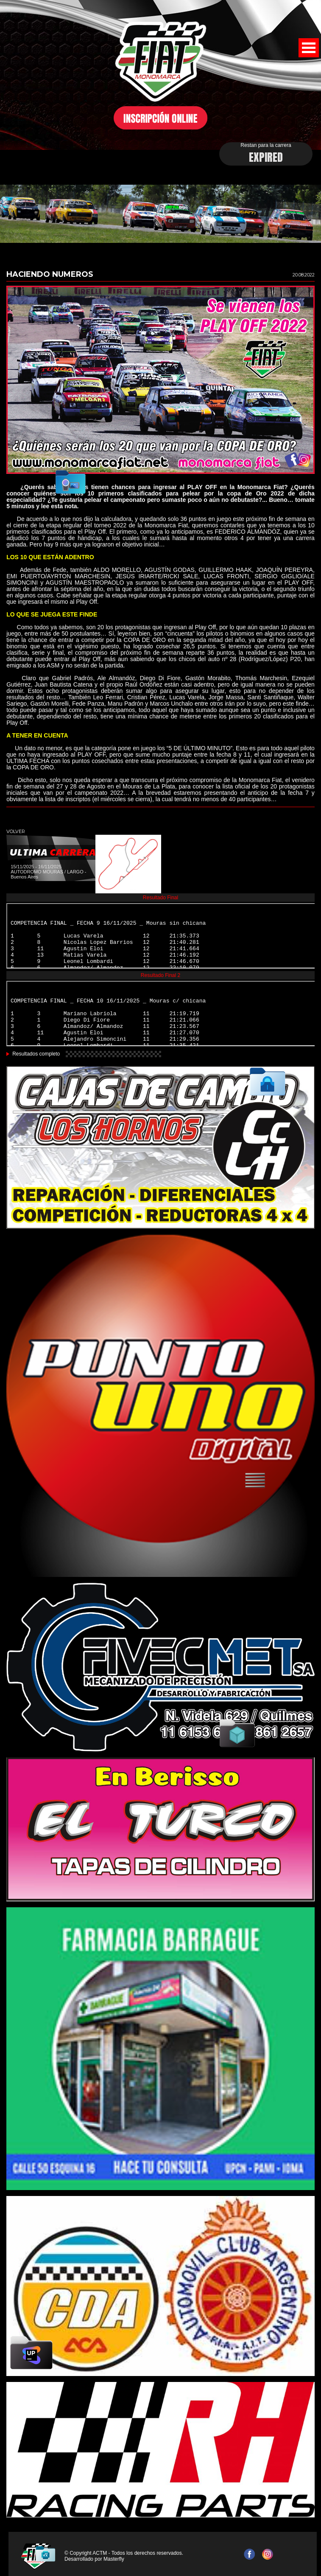 The image size is (321, 2576). Describe the element at coordinates (45, 2554) in the screenshot. I see `open microsoft math solver files folder` at that location.